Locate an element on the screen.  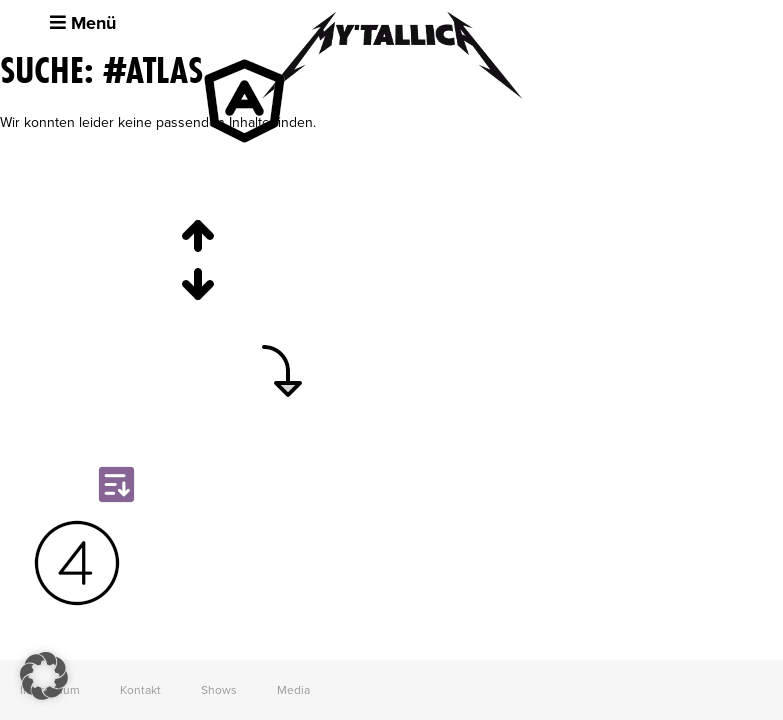
navigate to the next item below is located at coordinates (282, 371).